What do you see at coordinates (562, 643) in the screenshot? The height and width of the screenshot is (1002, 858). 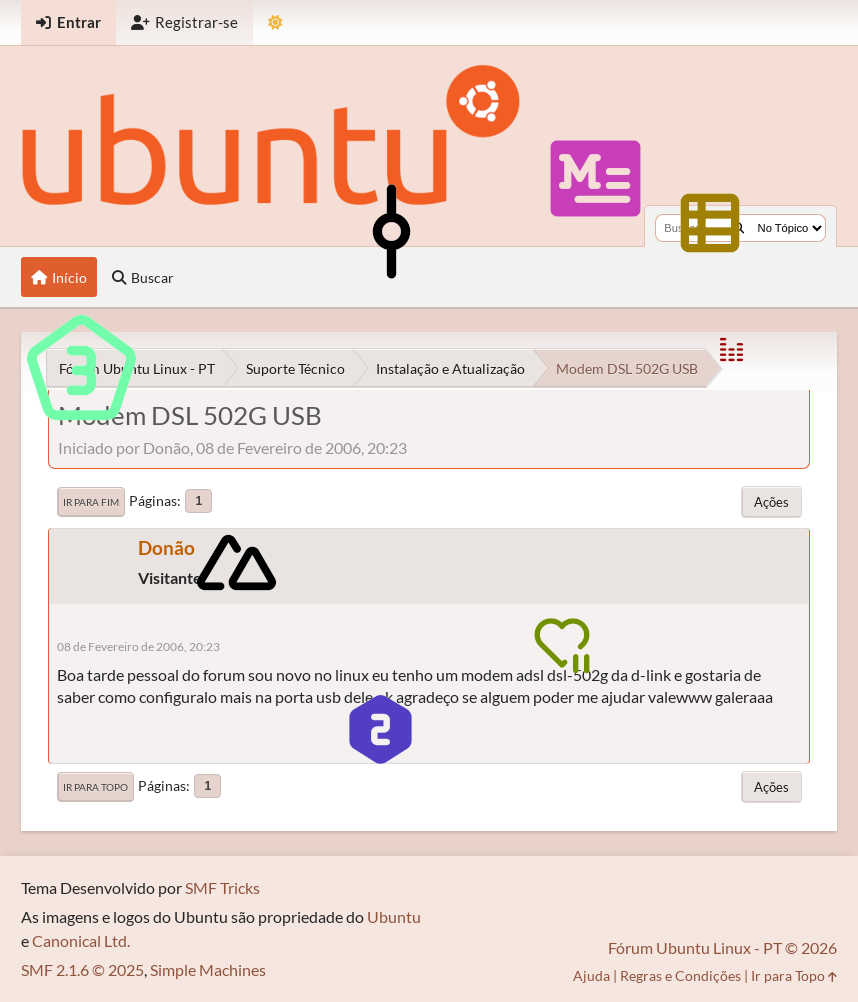 I see `pause health monitoring or tracking` at bounding box center [562, 643].